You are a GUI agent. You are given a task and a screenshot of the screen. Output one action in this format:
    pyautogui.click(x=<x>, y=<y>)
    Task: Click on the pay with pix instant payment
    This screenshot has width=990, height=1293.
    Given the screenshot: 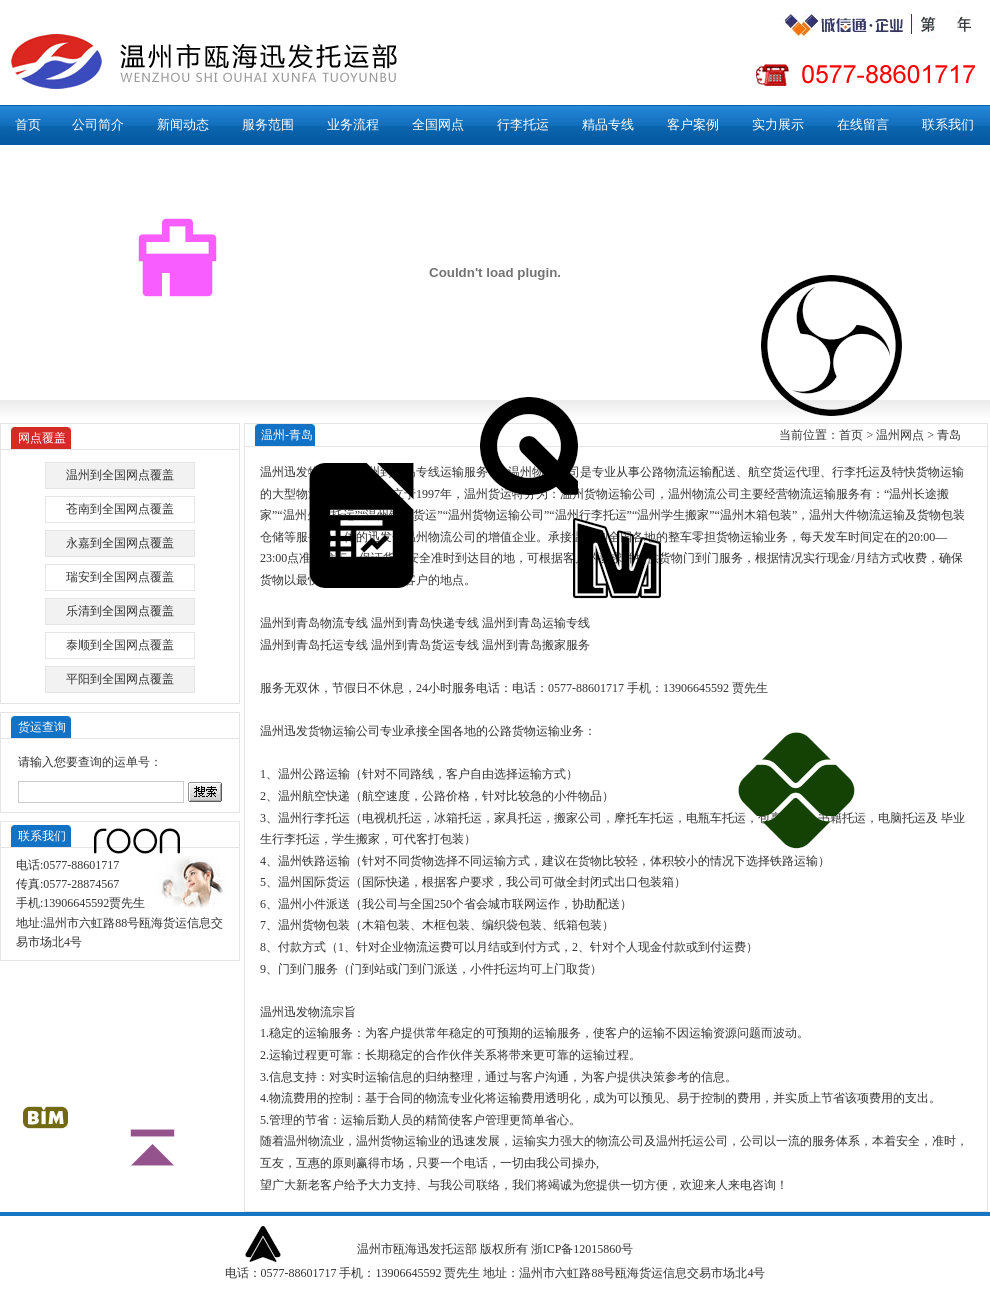 What is the action you would take?
    pyautogui.click(x=796, y=790)
    